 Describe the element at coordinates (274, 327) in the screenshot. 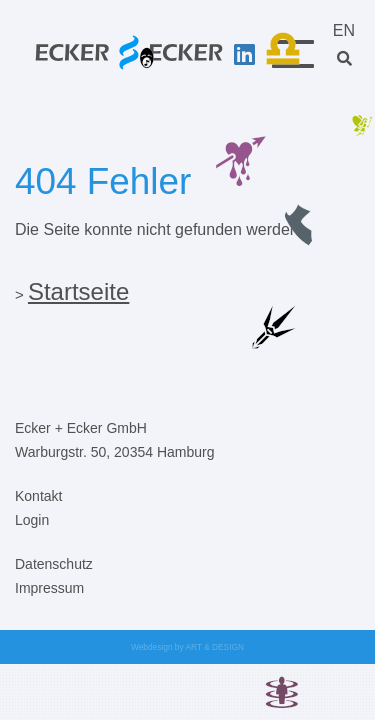

I see `select a magic or water-based weapon` at that location.